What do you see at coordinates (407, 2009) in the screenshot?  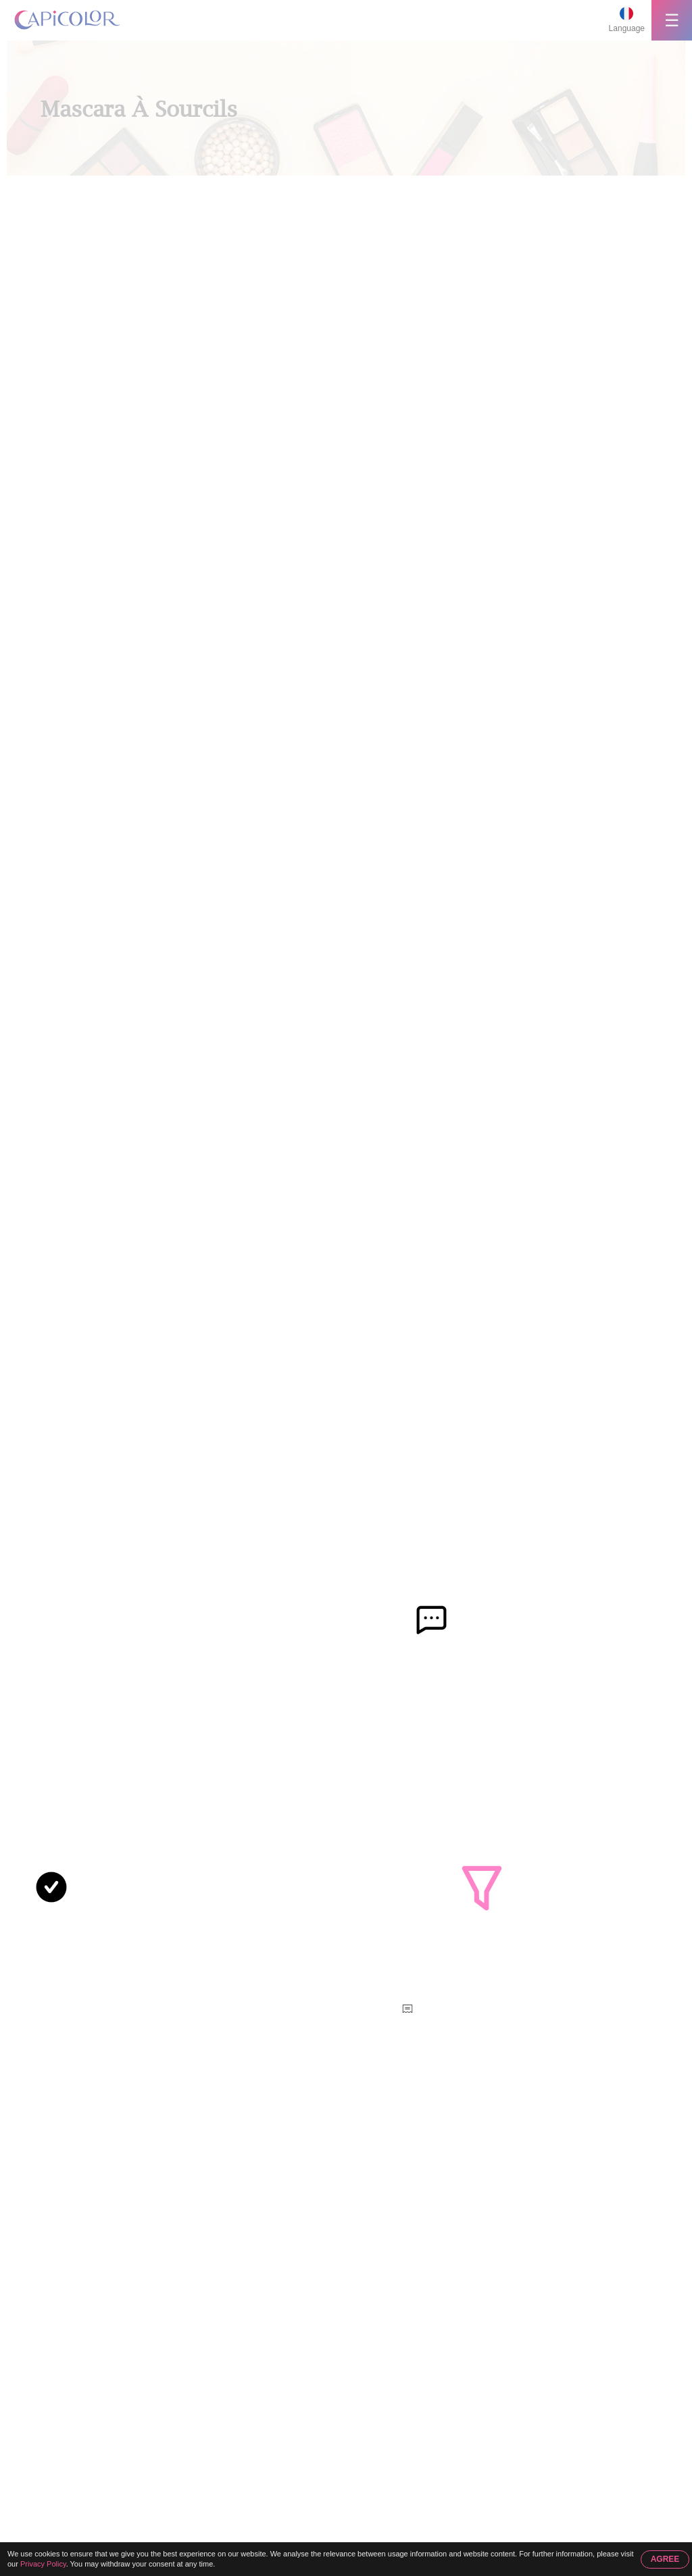 I see `view purchase receipt or transaction history` at bounding box center [407, 2009].